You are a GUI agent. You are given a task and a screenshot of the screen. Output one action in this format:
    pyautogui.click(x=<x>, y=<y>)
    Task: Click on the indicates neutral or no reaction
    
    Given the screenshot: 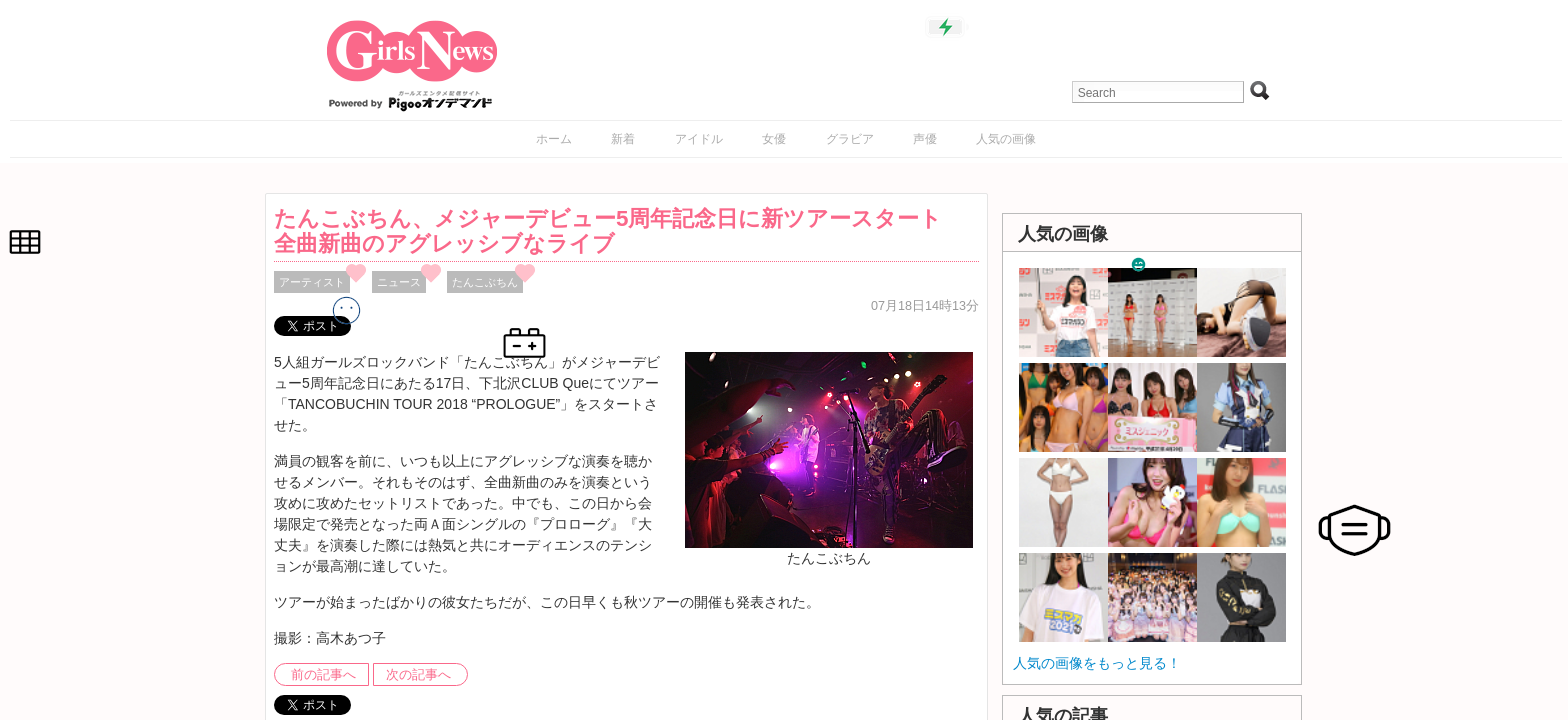 What is the action you would take?
    pyautogui.click(x=346, y=310)
    